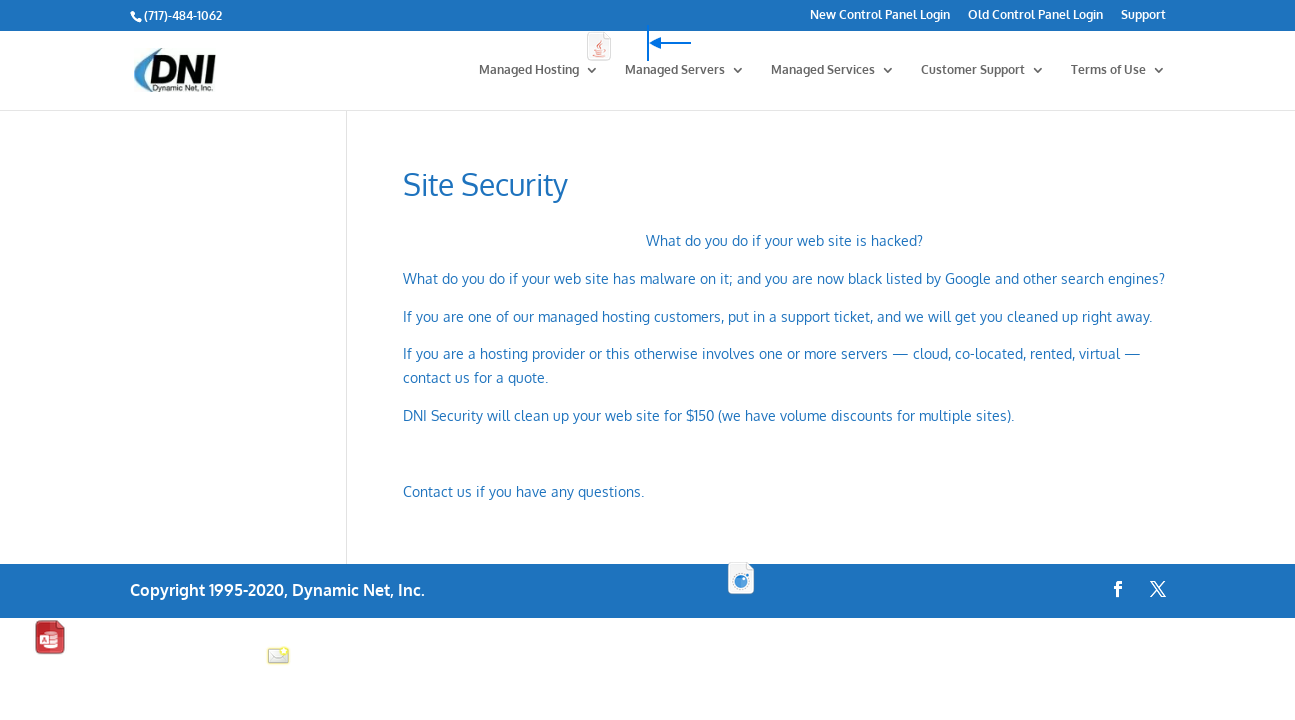 This screenshot has height=720, width=1295. What do you see at coordinates (50, 637) in the screenshot?
I see `microsoft access database file` at bounding box center [50, 637].